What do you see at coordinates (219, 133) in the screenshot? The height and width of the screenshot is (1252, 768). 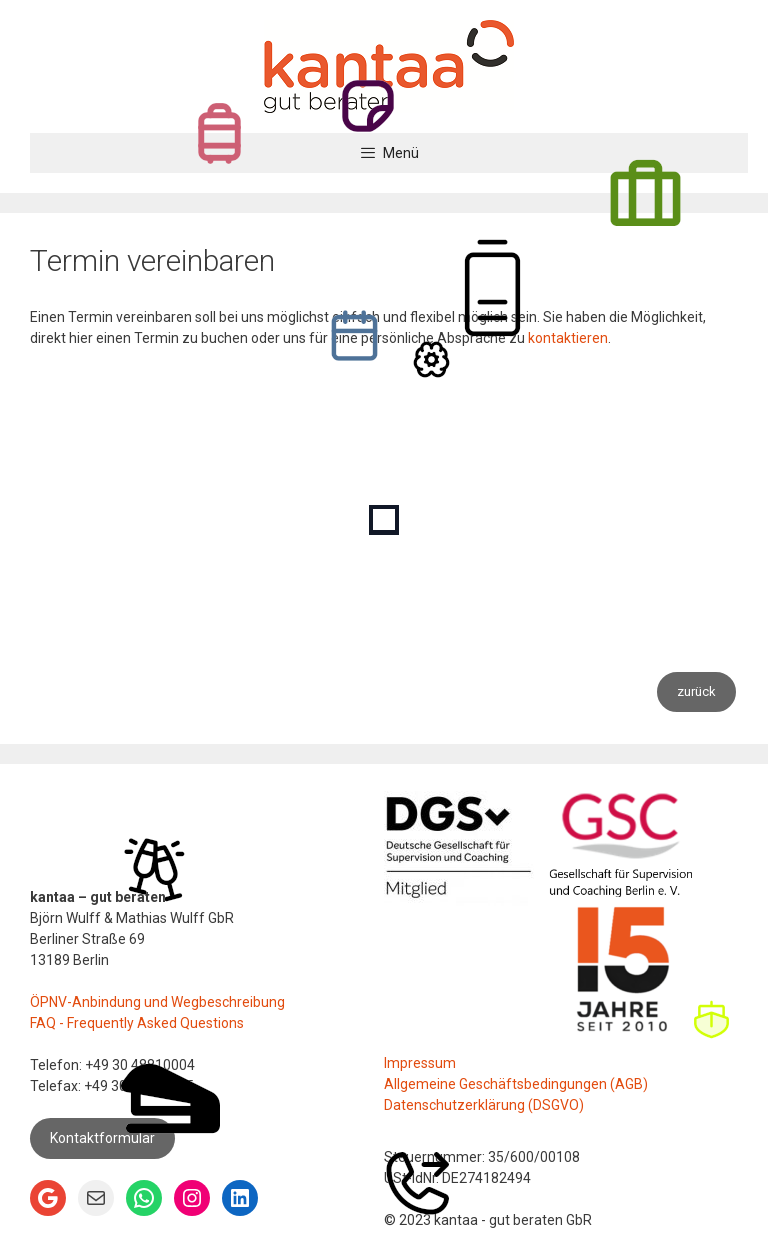 I see `access travel or trip information` at bounding box center [219, 133].